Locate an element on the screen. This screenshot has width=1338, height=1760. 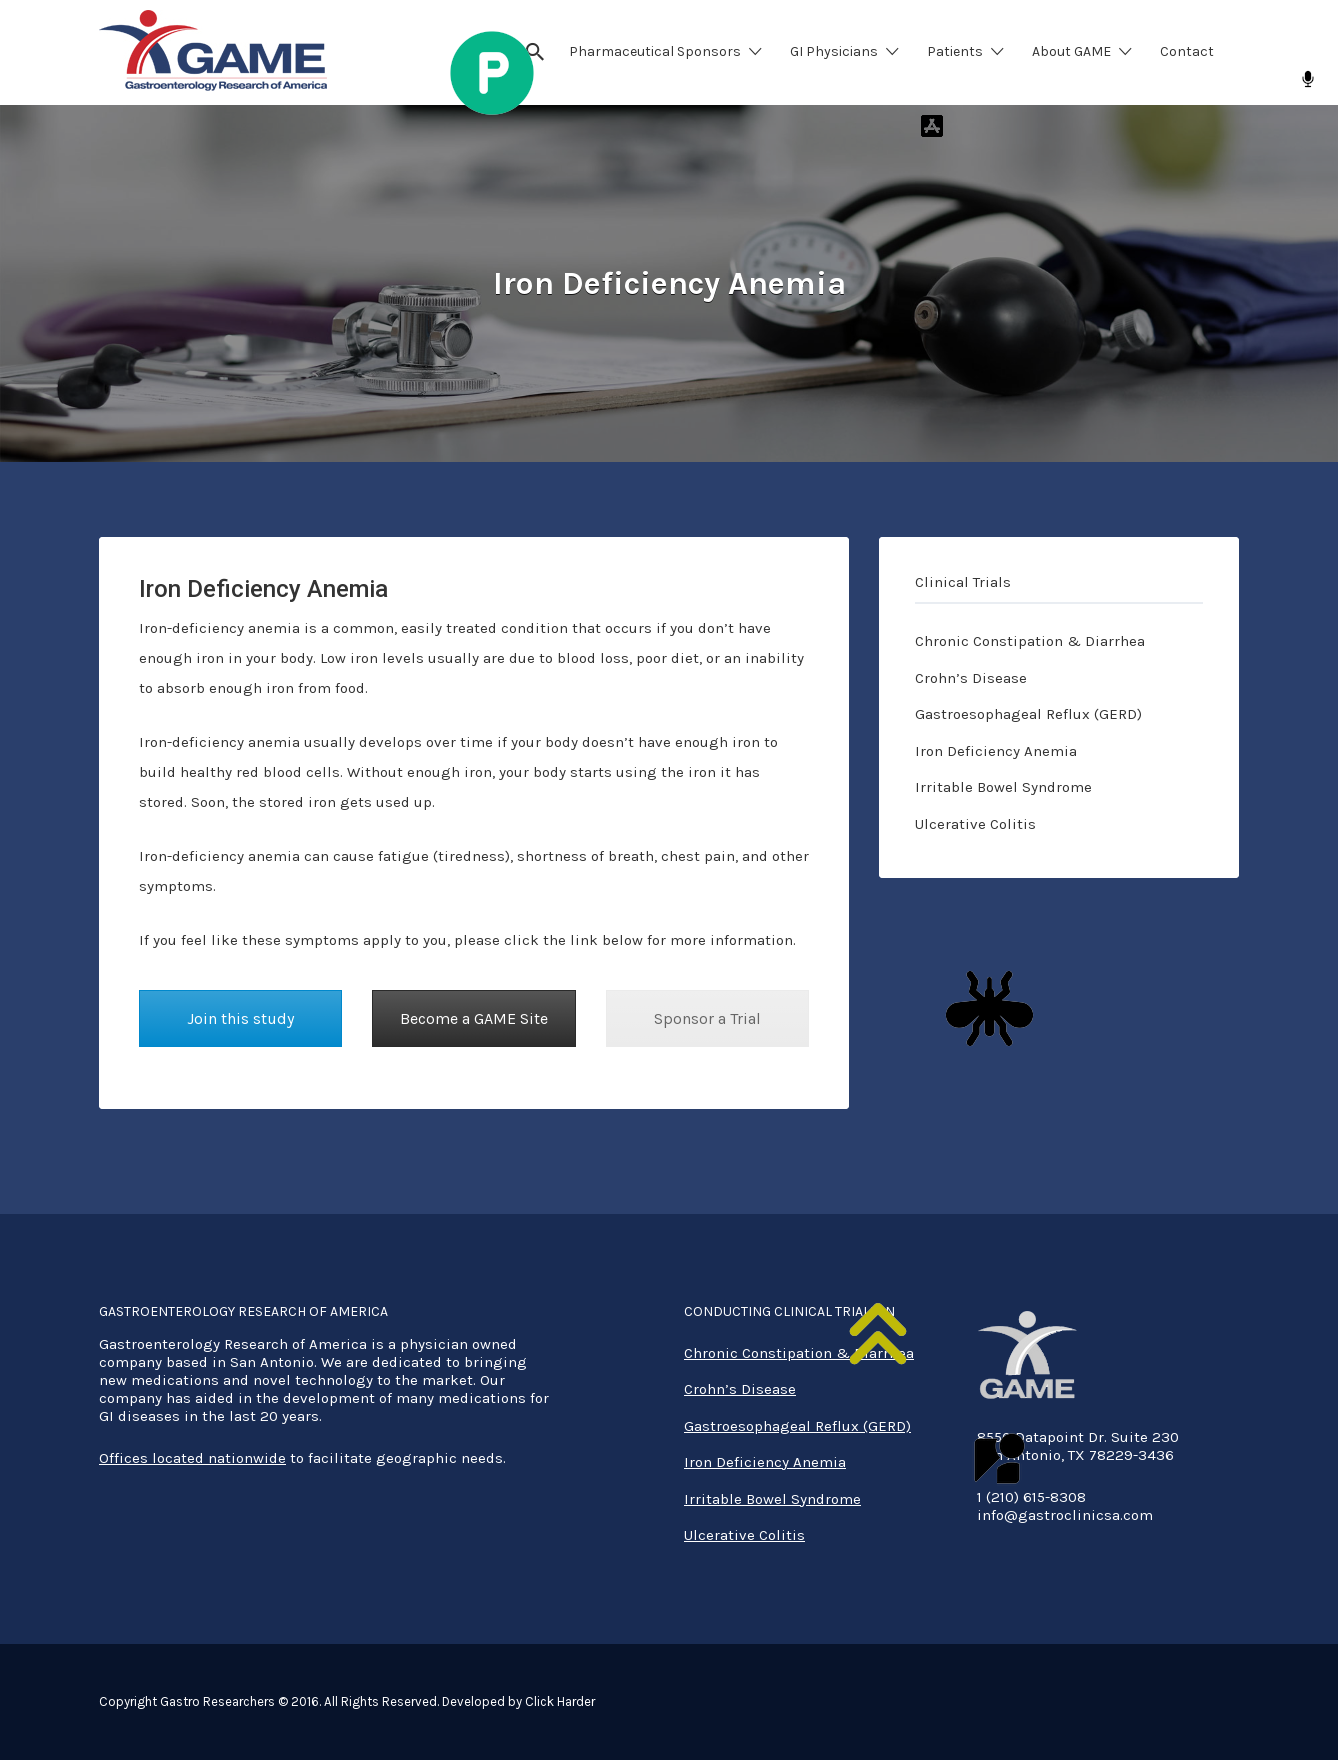
open the apple app store is located at coordinates (932, 126).